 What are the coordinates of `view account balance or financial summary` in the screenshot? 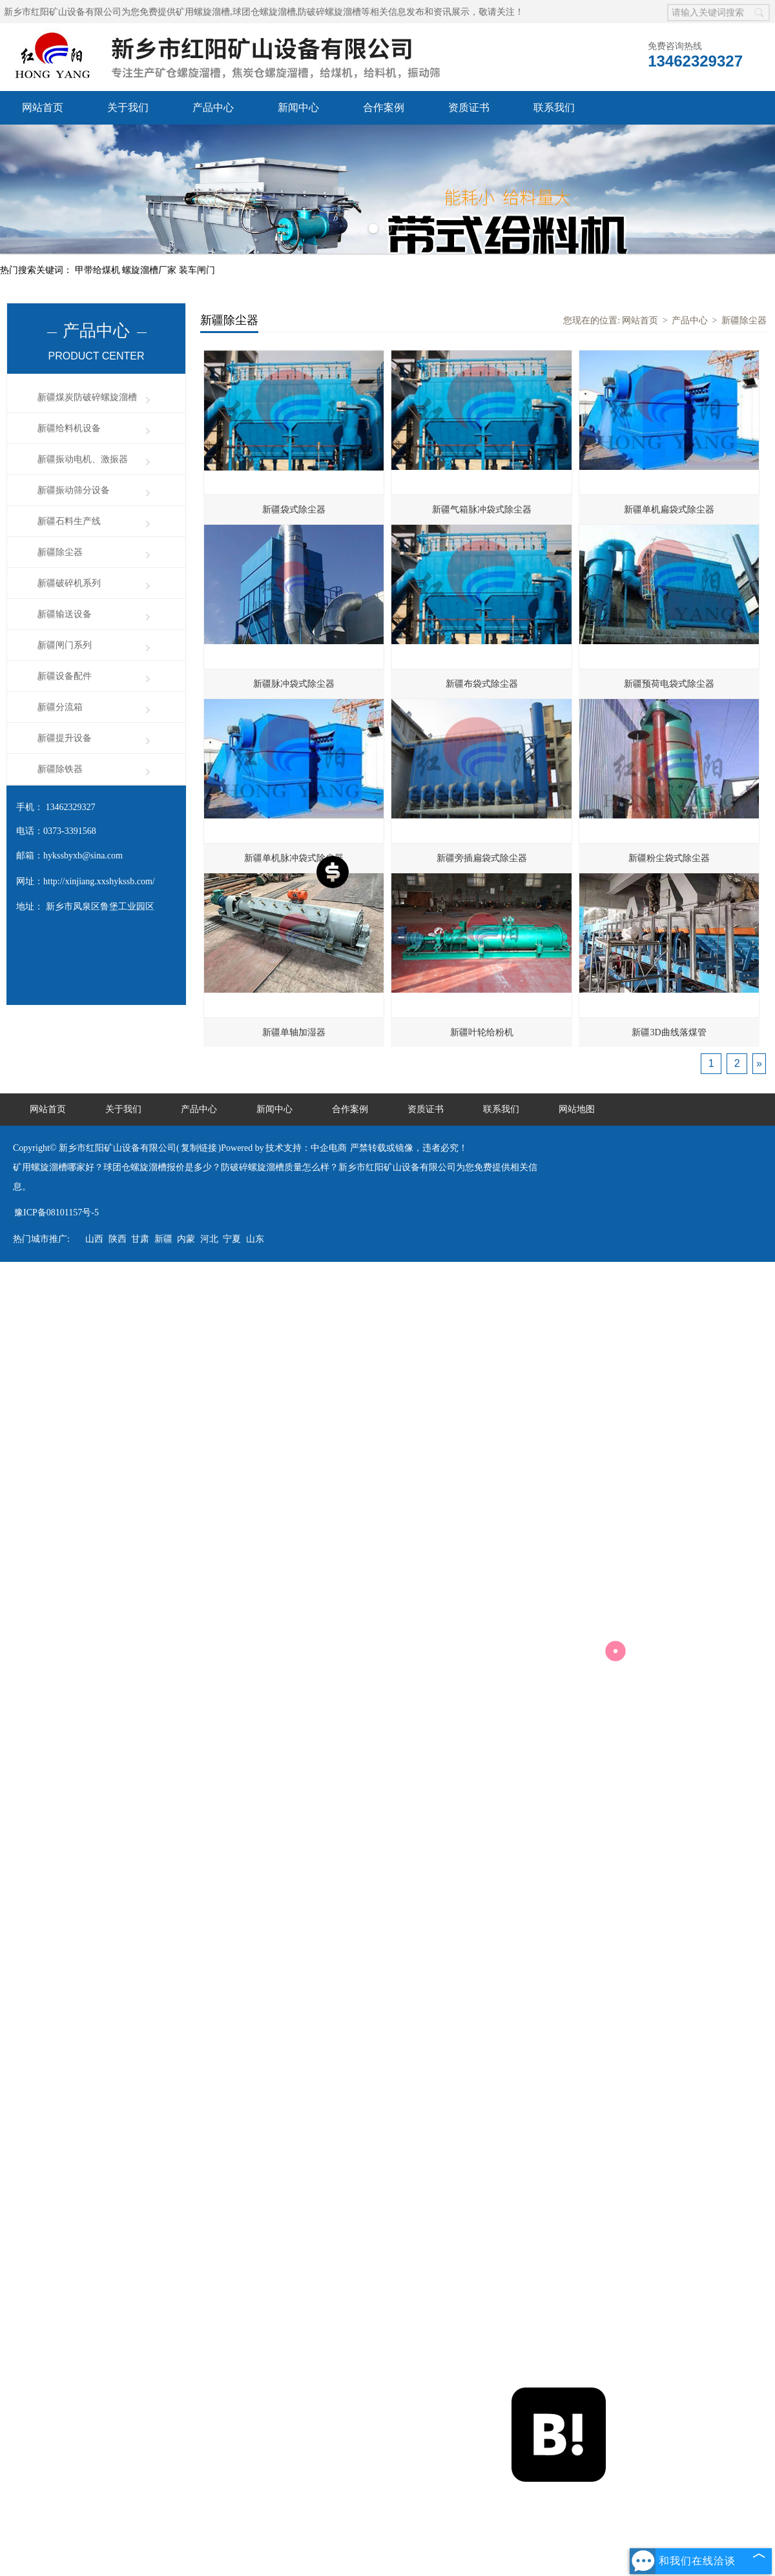 It's located at (333, 872).